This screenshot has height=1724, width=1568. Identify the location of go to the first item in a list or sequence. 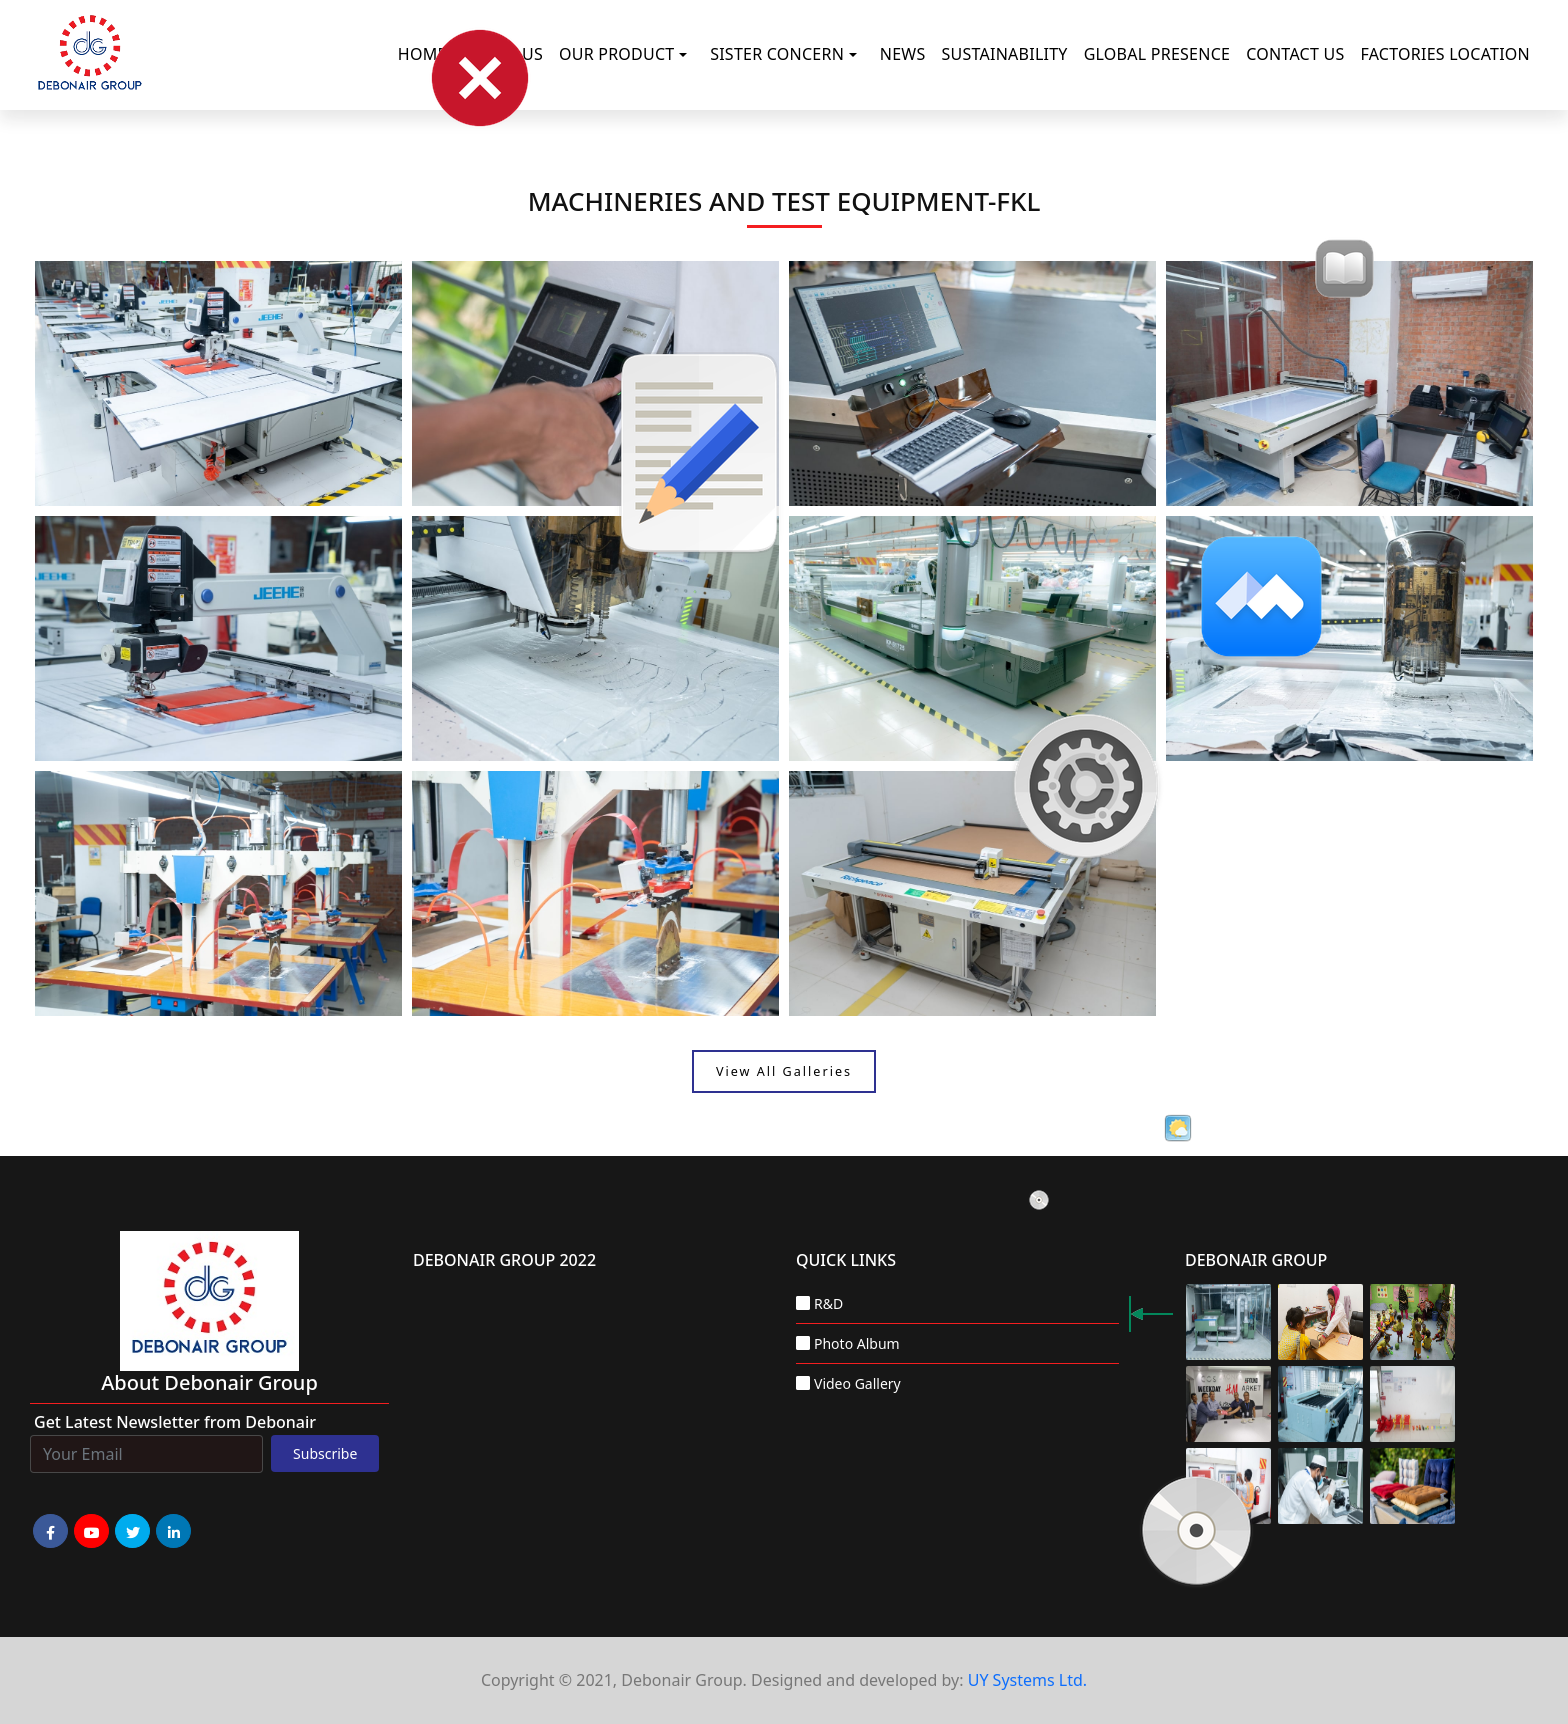
(1151, 1314).